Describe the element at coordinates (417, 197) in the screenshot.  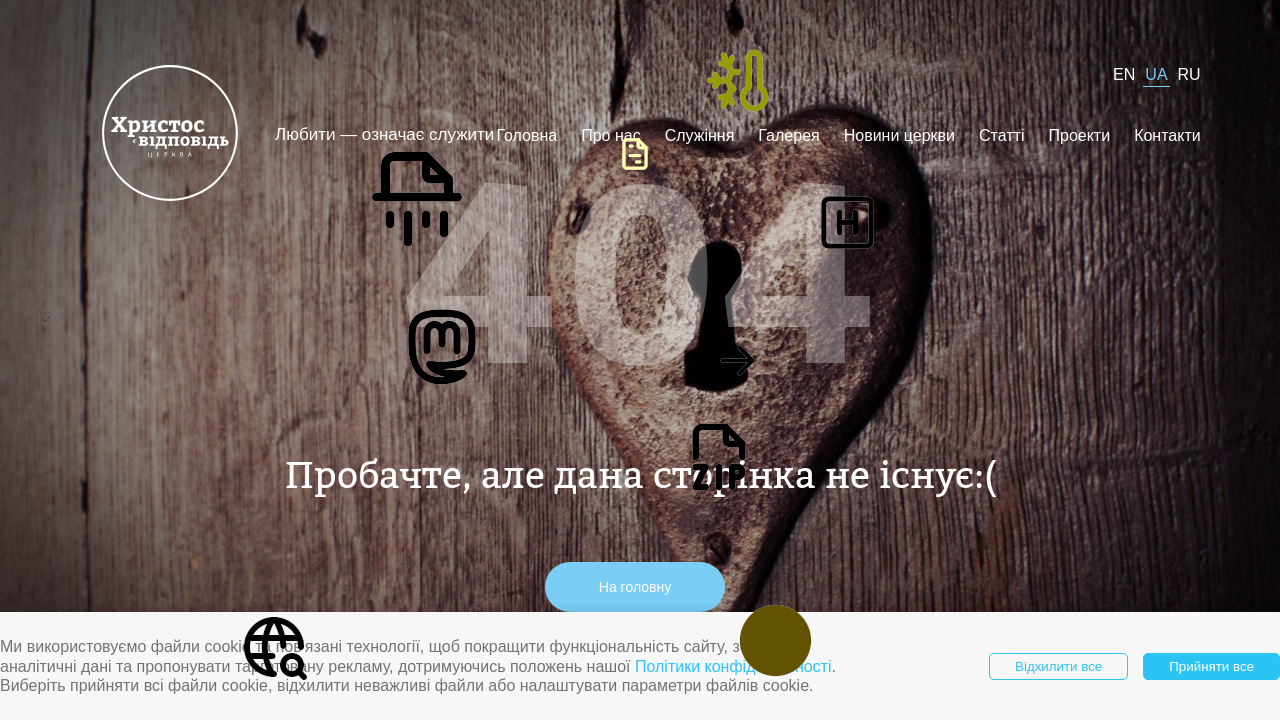
I see `permanently delete a file` at that location.